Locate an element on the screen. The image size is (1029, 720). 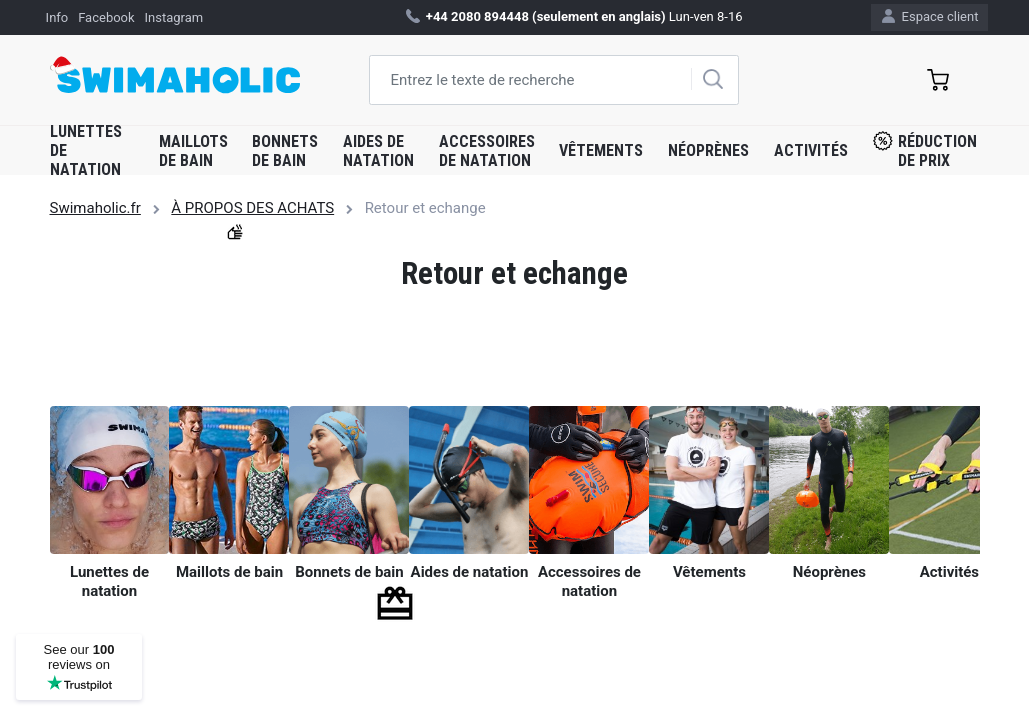
redeem a gift card or promo code is located at coordinates (395, 604).